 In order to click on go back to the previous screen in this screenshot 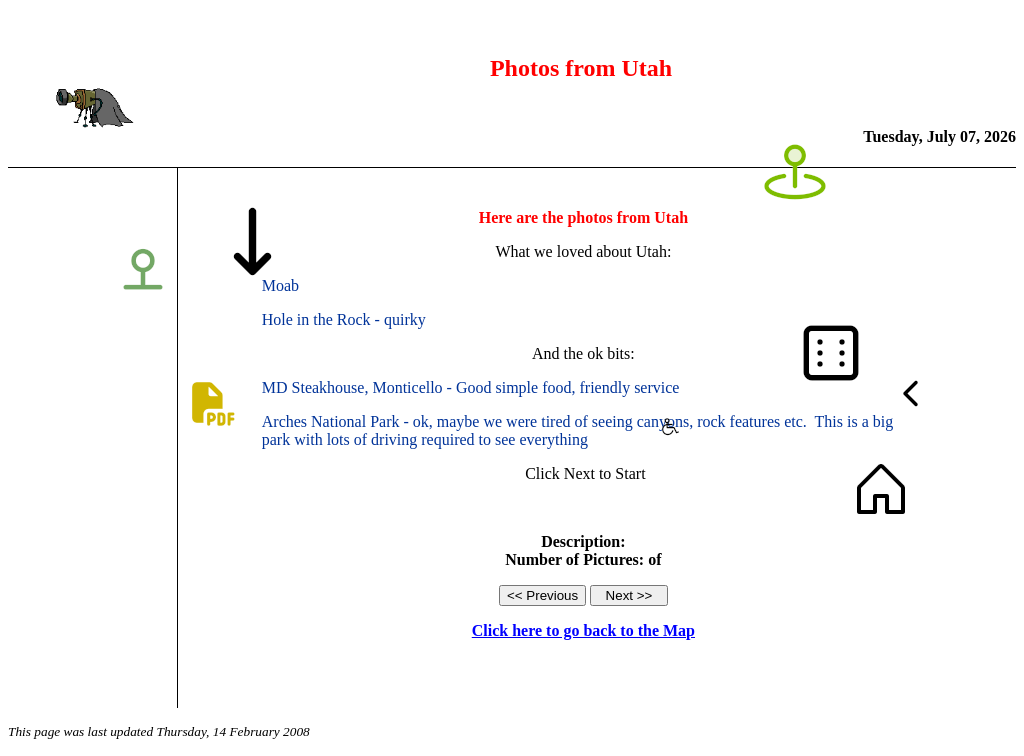, I will do `click(910, 393)`.